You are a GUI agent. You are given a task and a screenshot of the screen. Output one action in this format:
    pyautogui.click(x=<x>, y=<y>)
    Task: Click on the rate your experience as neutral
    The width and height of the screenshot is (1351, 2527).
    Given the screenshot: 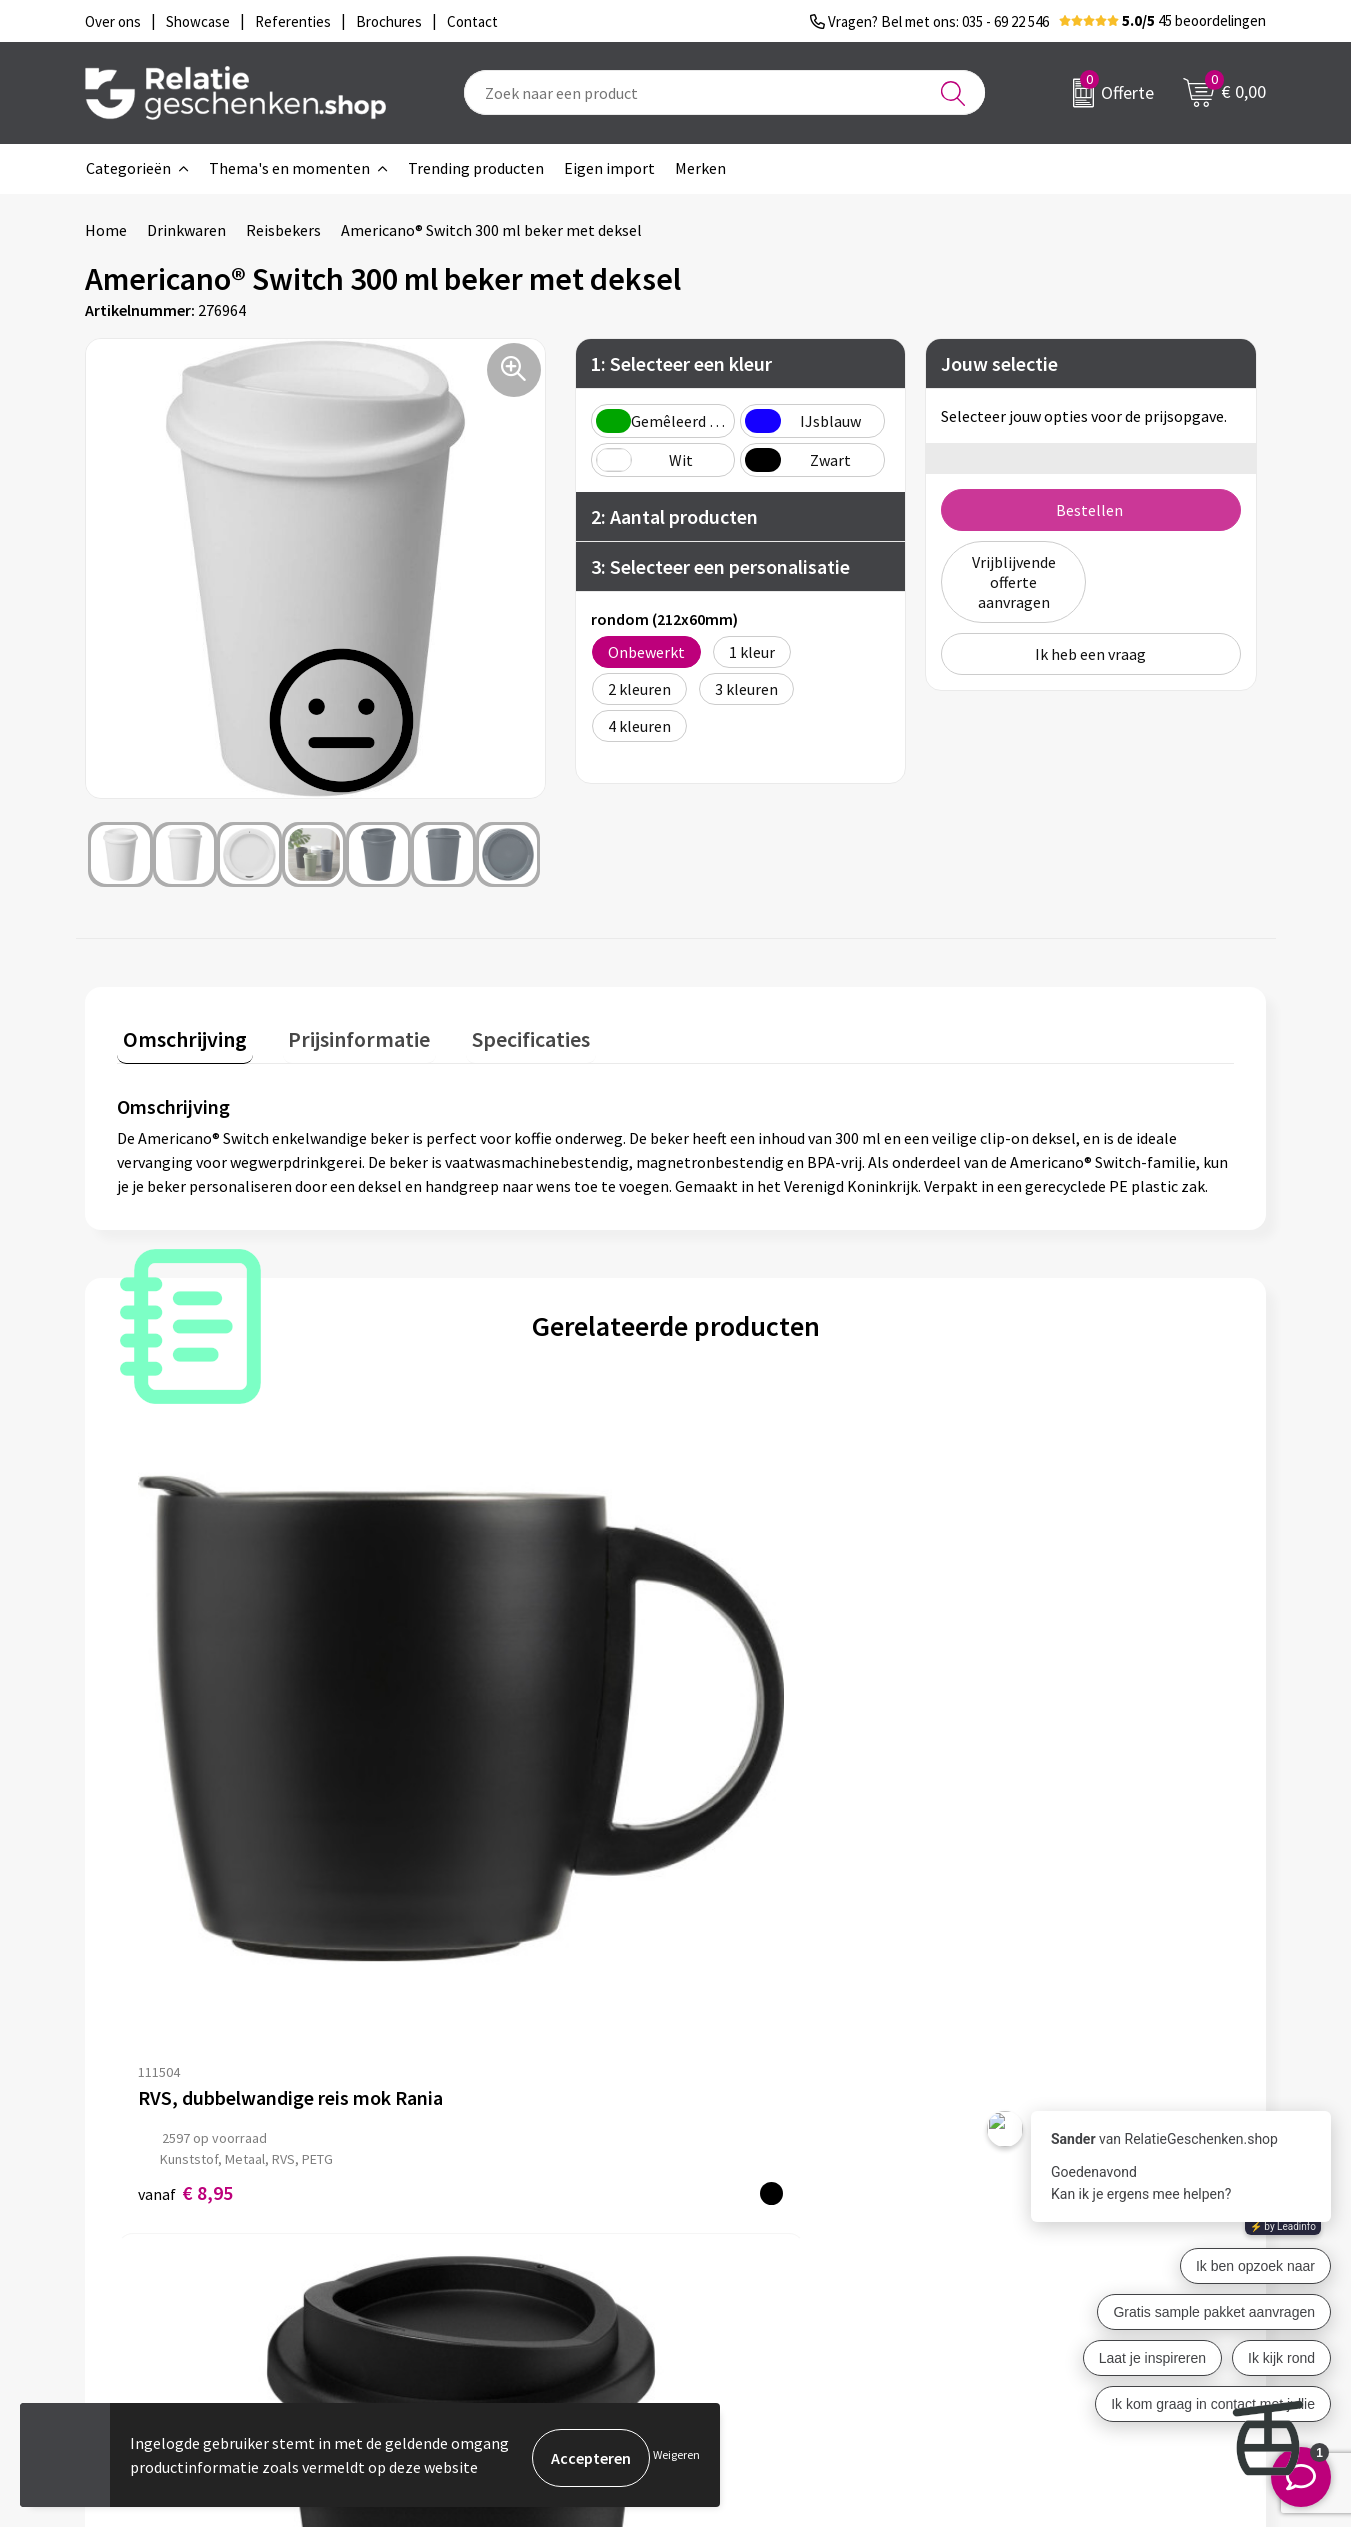 What is the action you would take?
    pyautogui.click(x=341, y=720)
    